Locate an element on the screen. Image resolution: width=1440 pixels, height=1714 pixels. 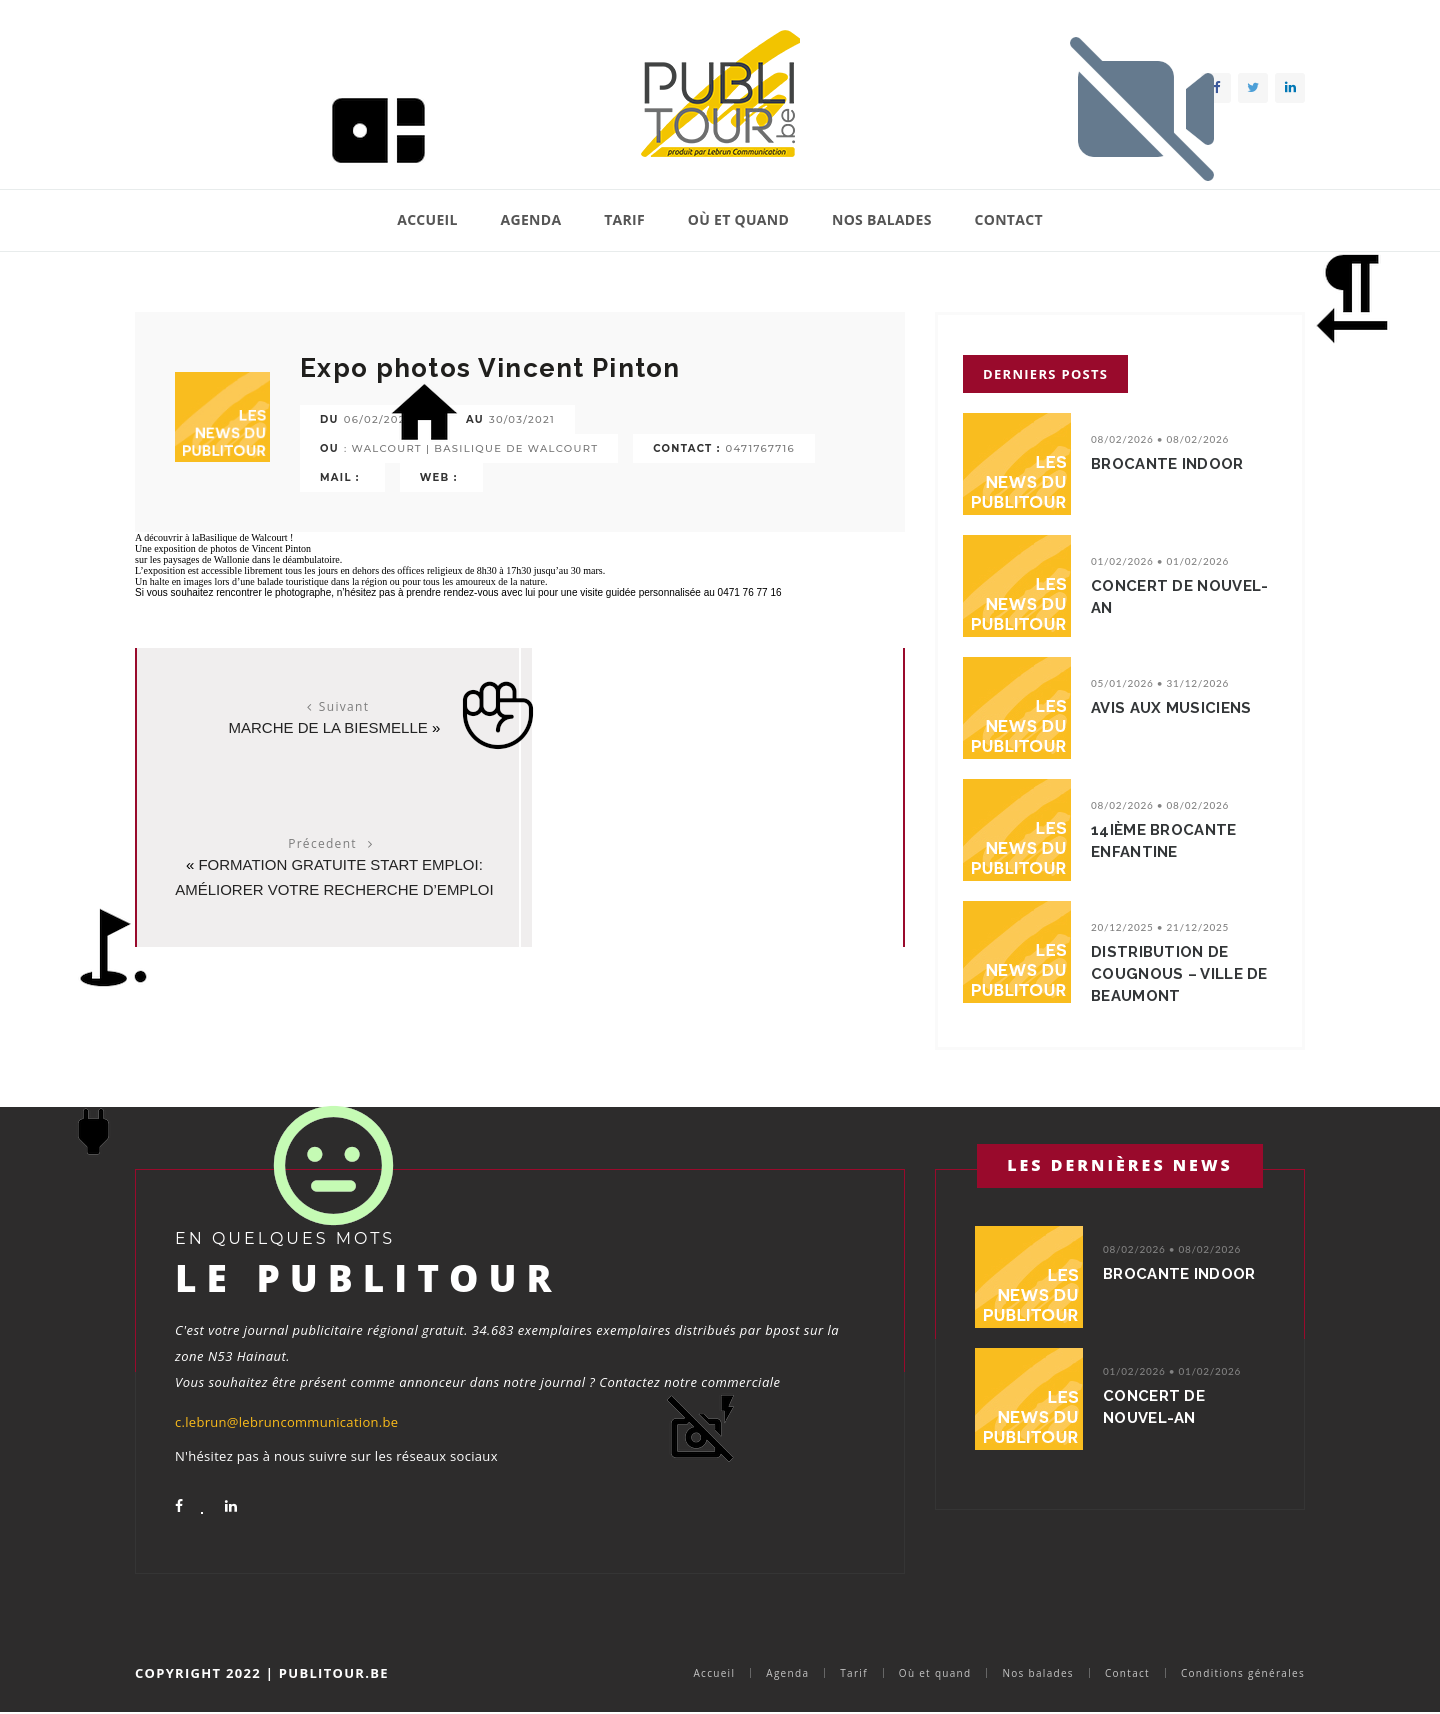
indicates solidarity or support is located at coordinates (498, 714).